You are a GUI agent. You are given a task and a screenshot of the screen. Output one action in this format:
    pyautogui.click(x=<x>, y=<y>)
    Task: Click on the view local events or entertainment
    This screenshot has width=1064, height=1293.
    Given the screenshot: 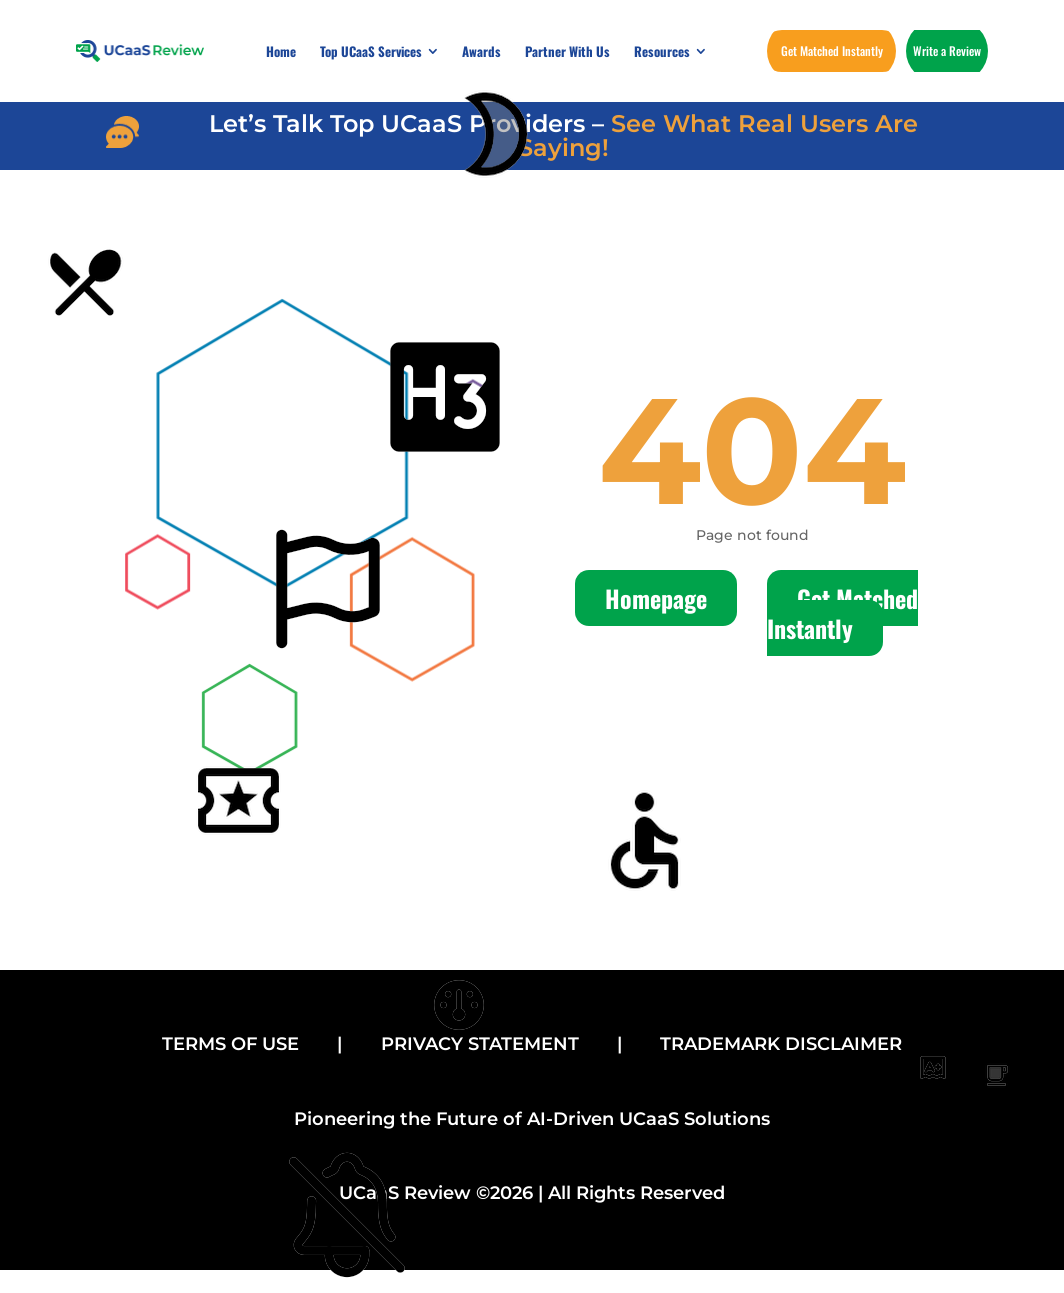 What is the action you would take?
    pyautogui.click(x=238, y=800)
    